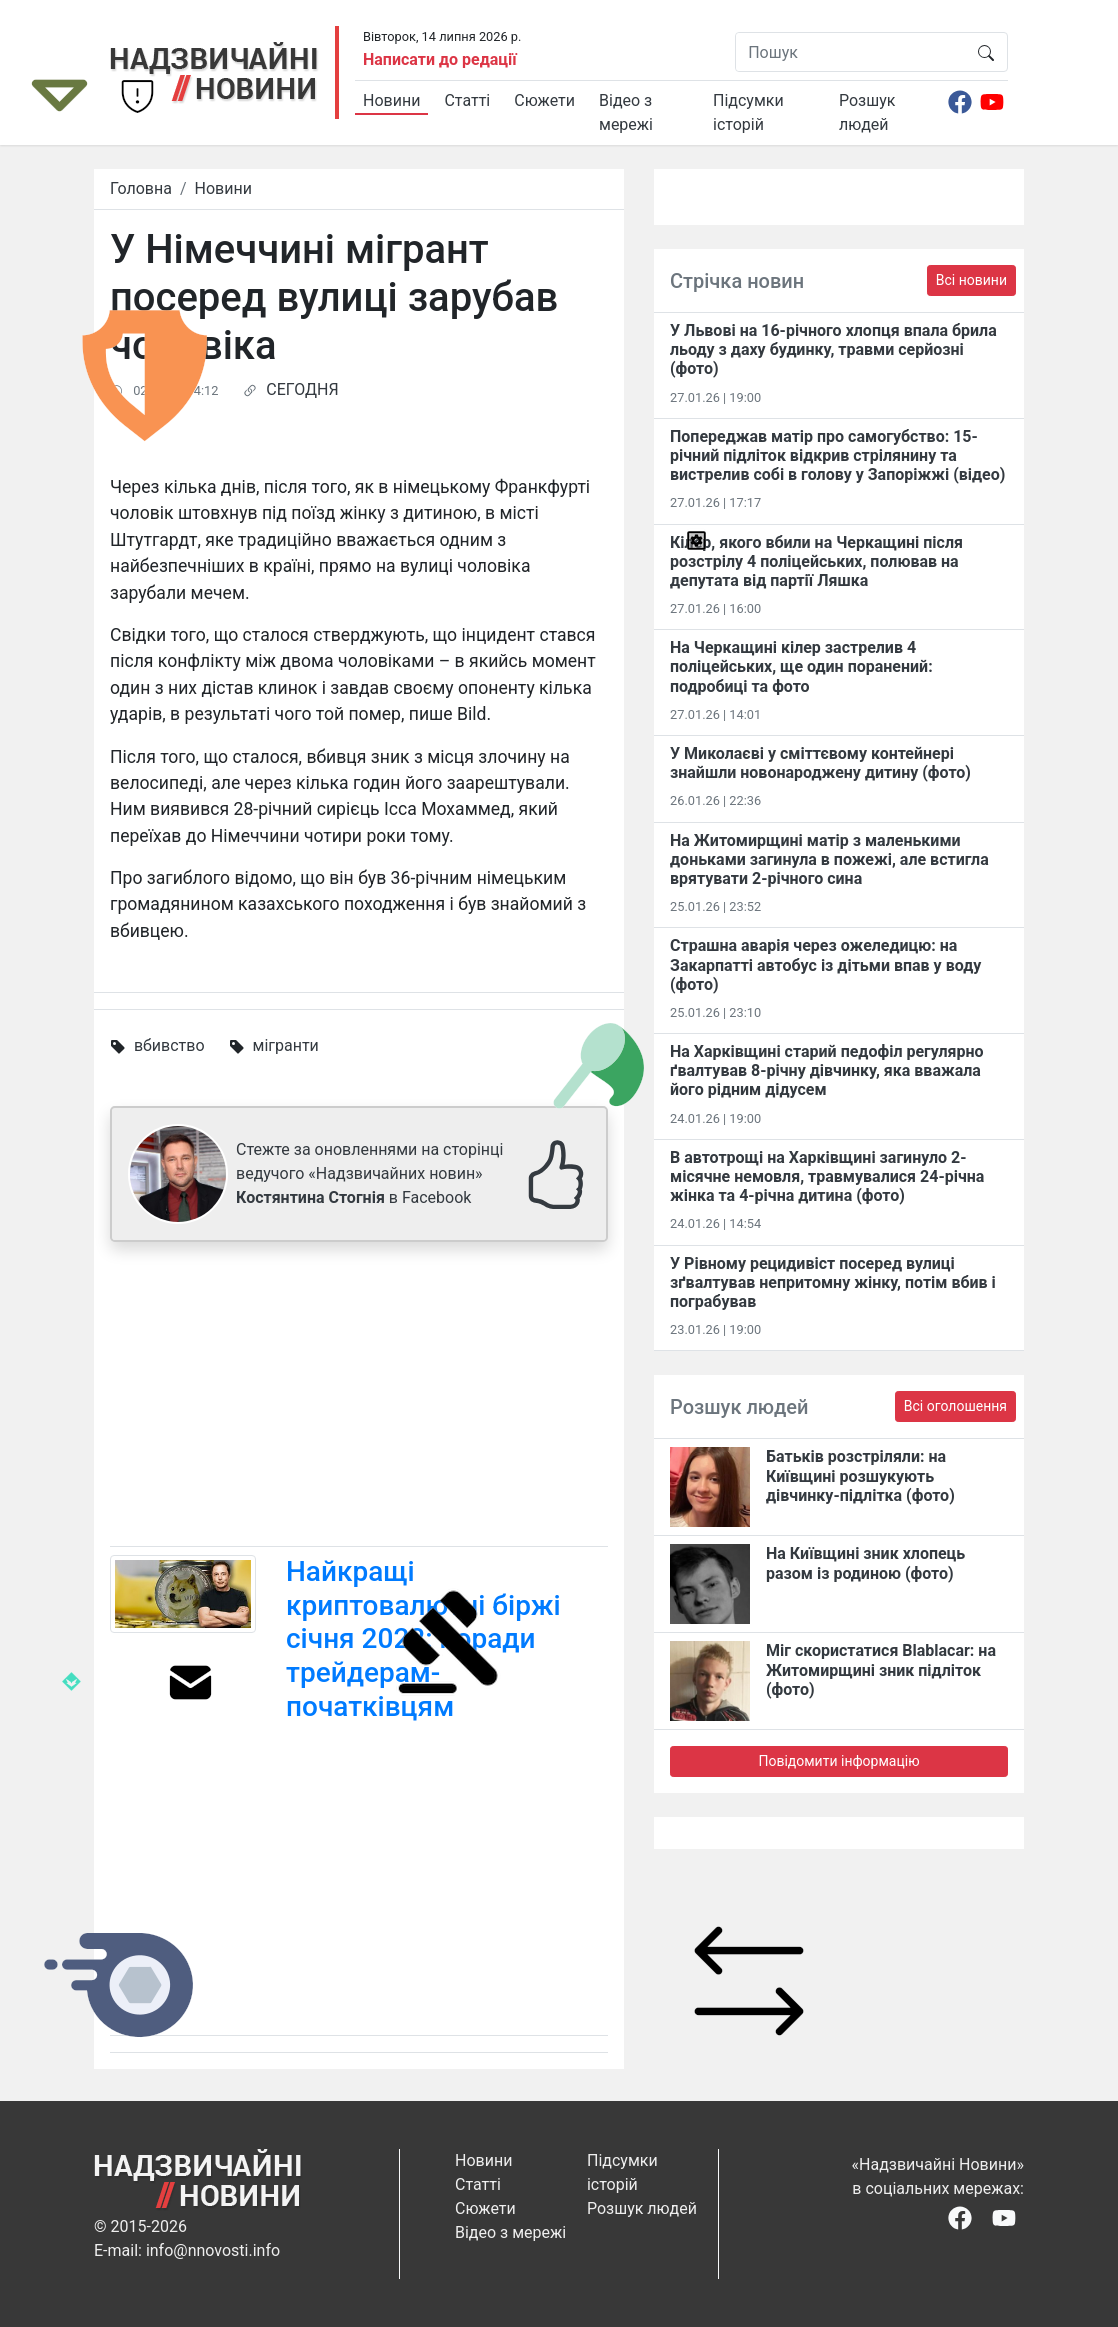  What do you see at coordinates (71, 1681) in the screenshot?
I see `discord hypesquad house of balance badge` at bounding box center [71, 1681].